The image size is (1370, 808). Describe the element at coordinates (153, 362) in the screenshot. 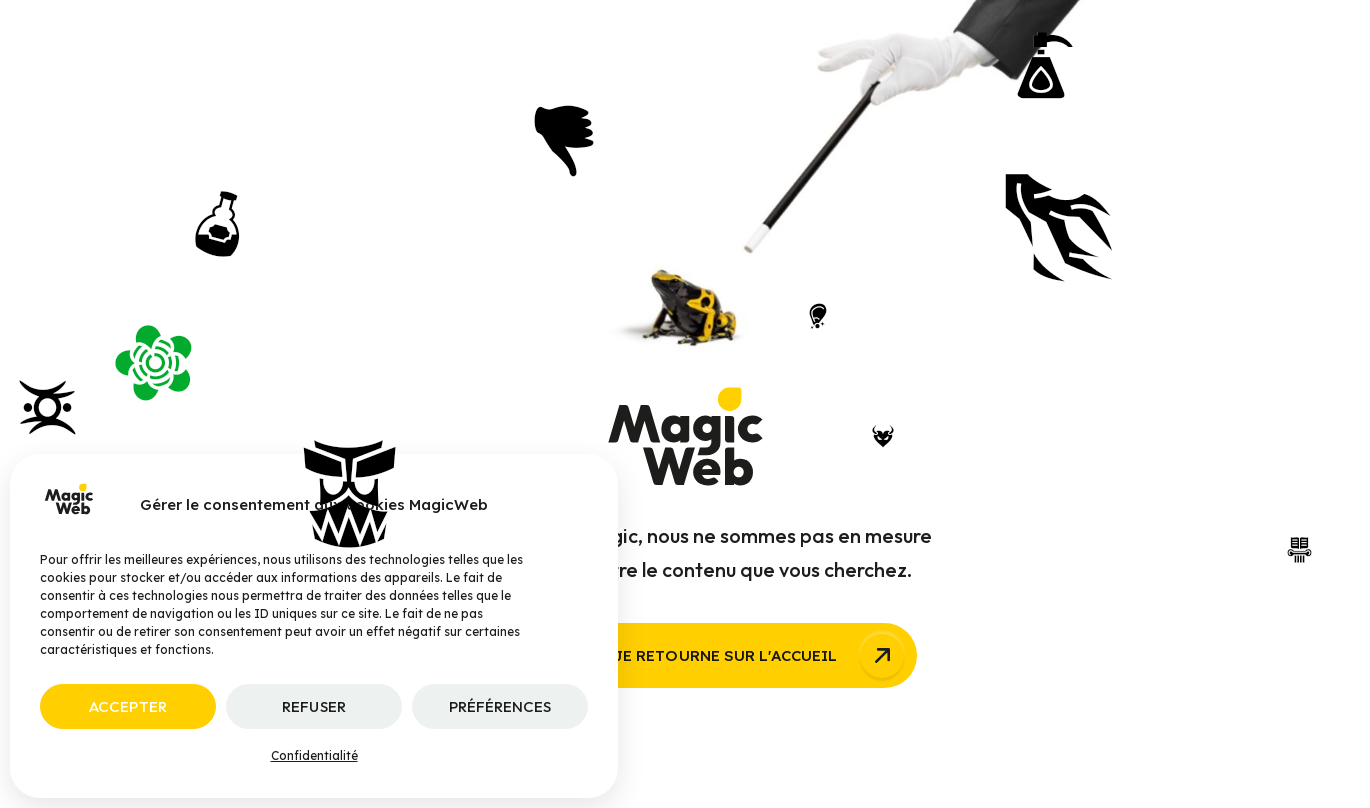

I see `indicates a worm or creature enemy type` at that location.